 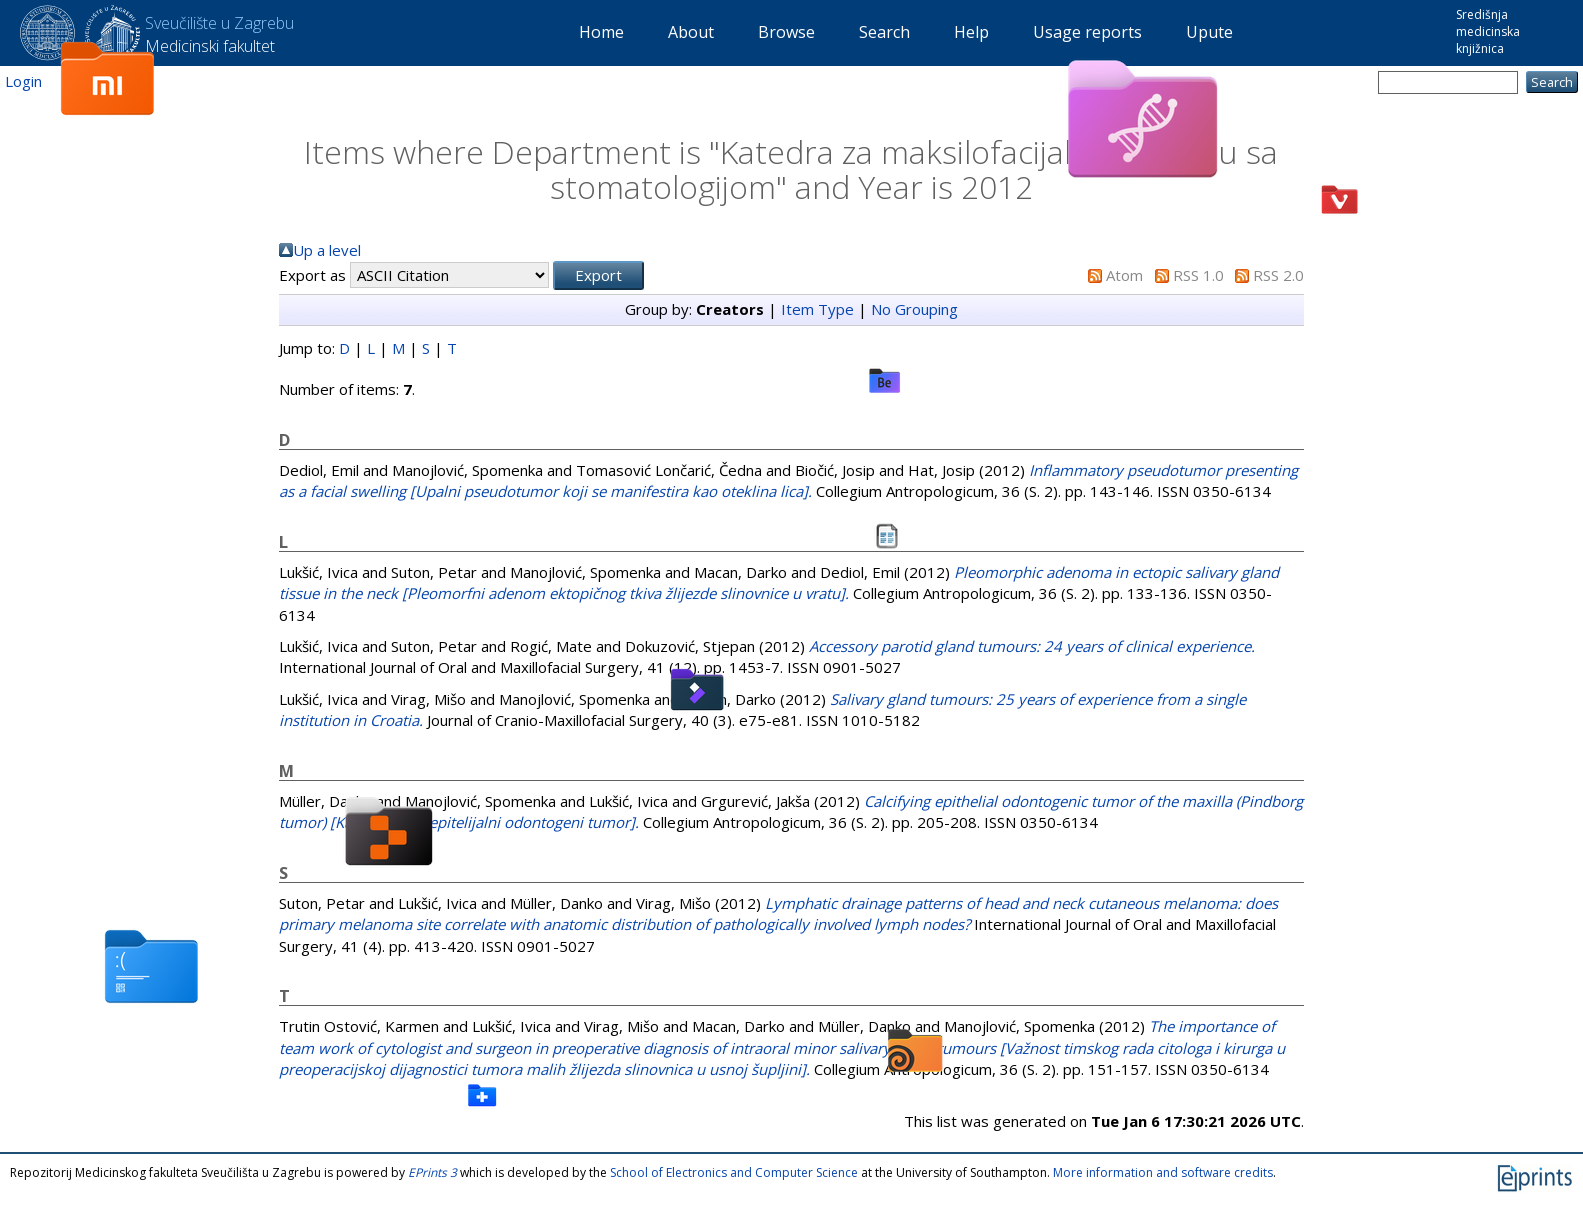 What do you see at coordinates (1339, 200) in the screenshot?
I see `open vivaldi browser downloads folder` at bounding box center [1339, 200].